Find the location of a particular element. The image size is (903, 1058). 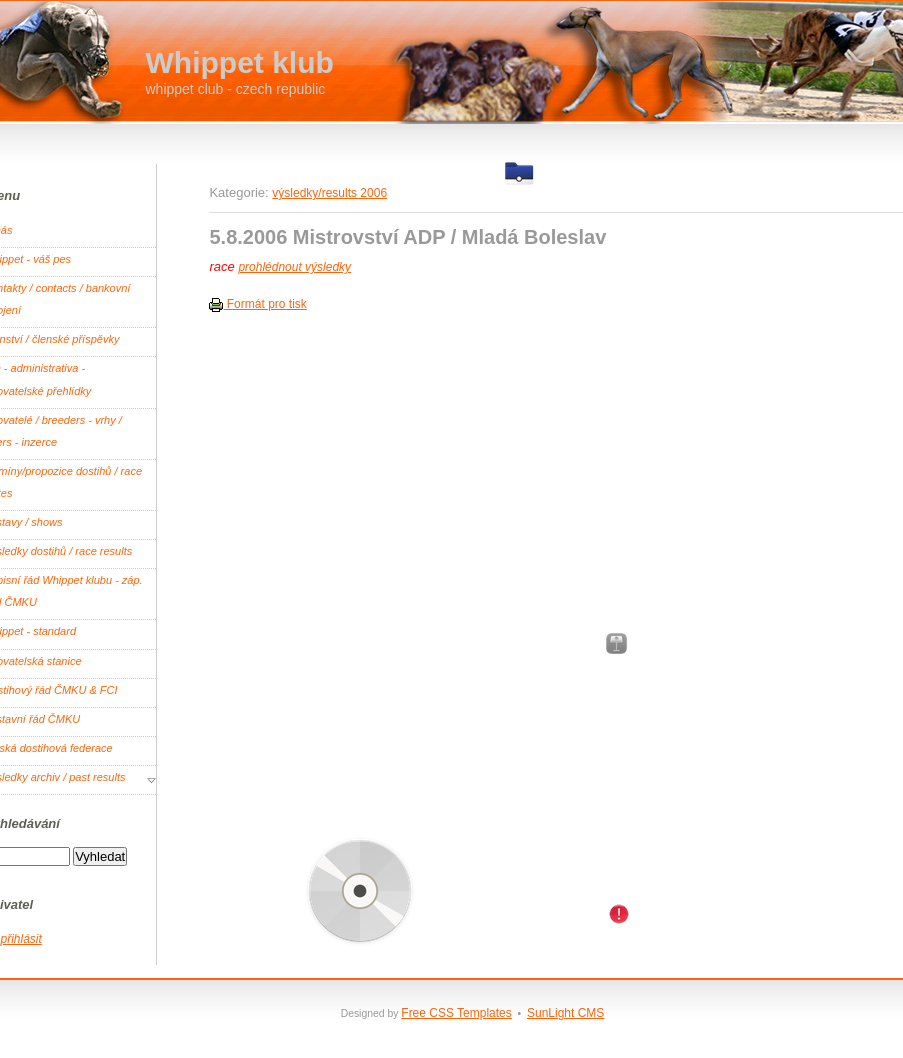

folder containing pokémon game files or saves is located at coordinates (519, 174).